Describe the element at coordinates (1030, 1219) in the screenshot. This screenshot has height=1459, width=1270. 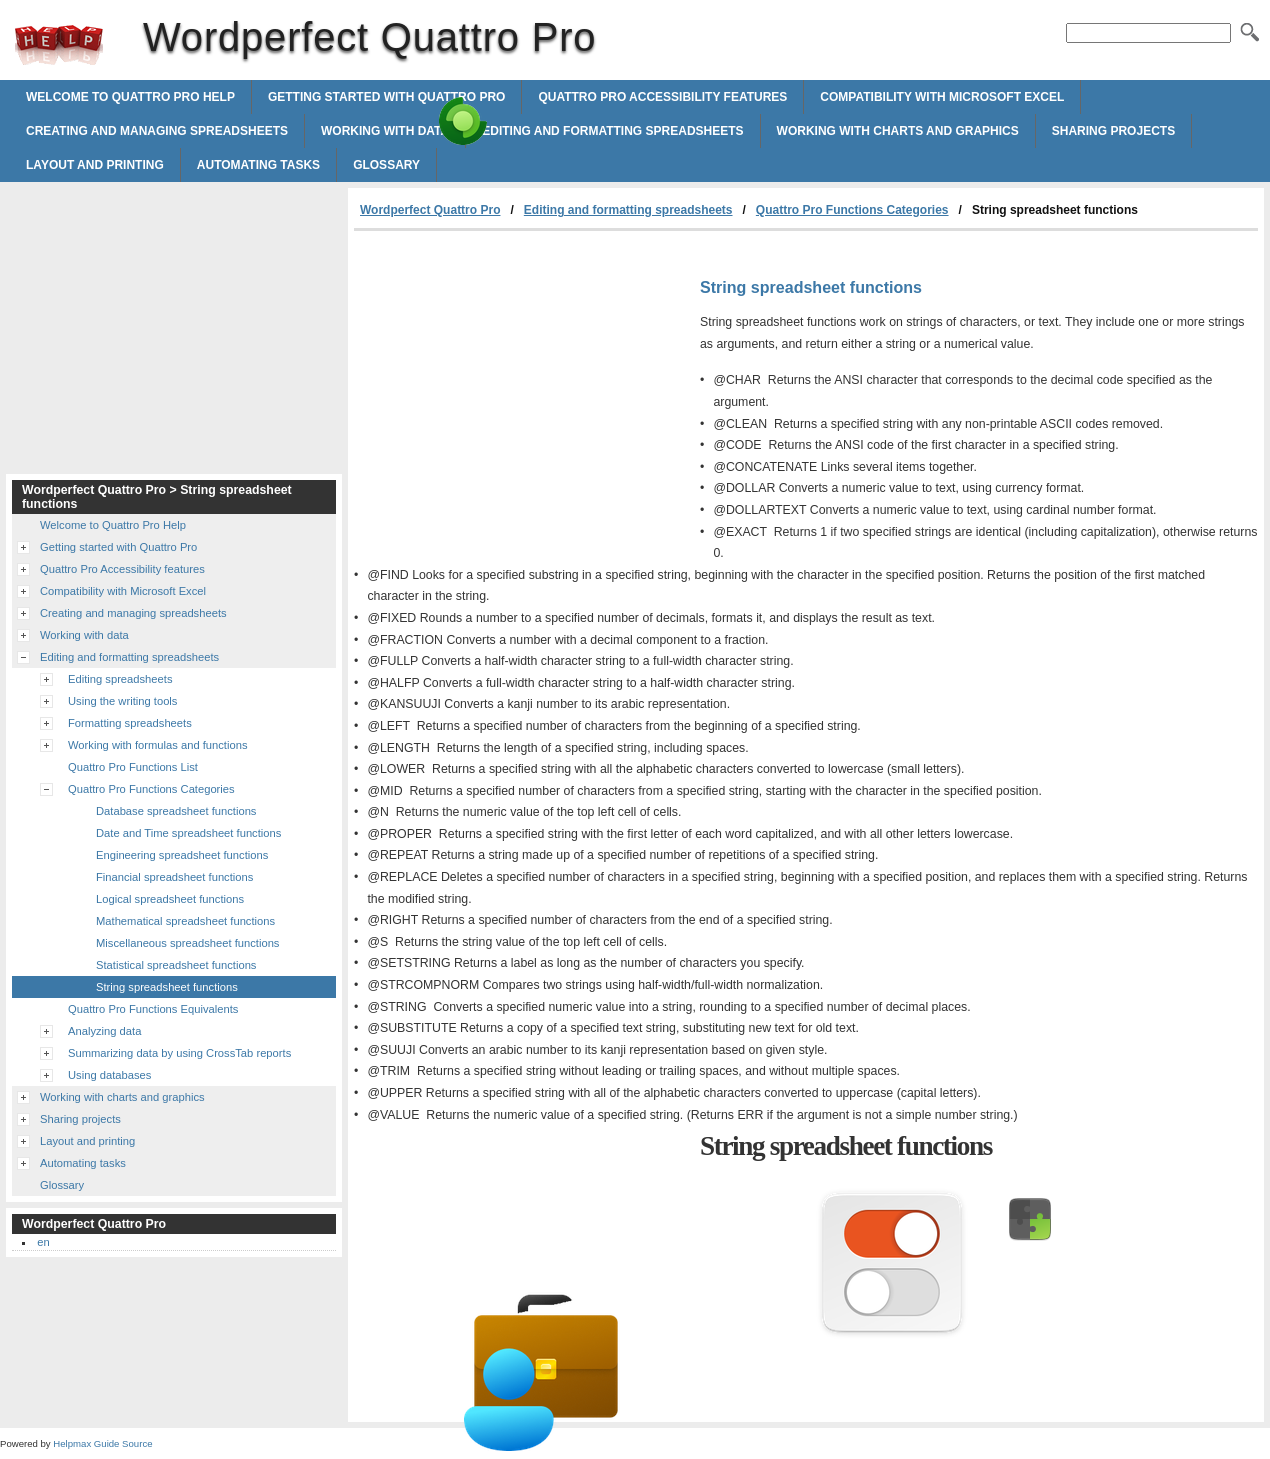
I see `open gnome shell extensions manager` at that location.